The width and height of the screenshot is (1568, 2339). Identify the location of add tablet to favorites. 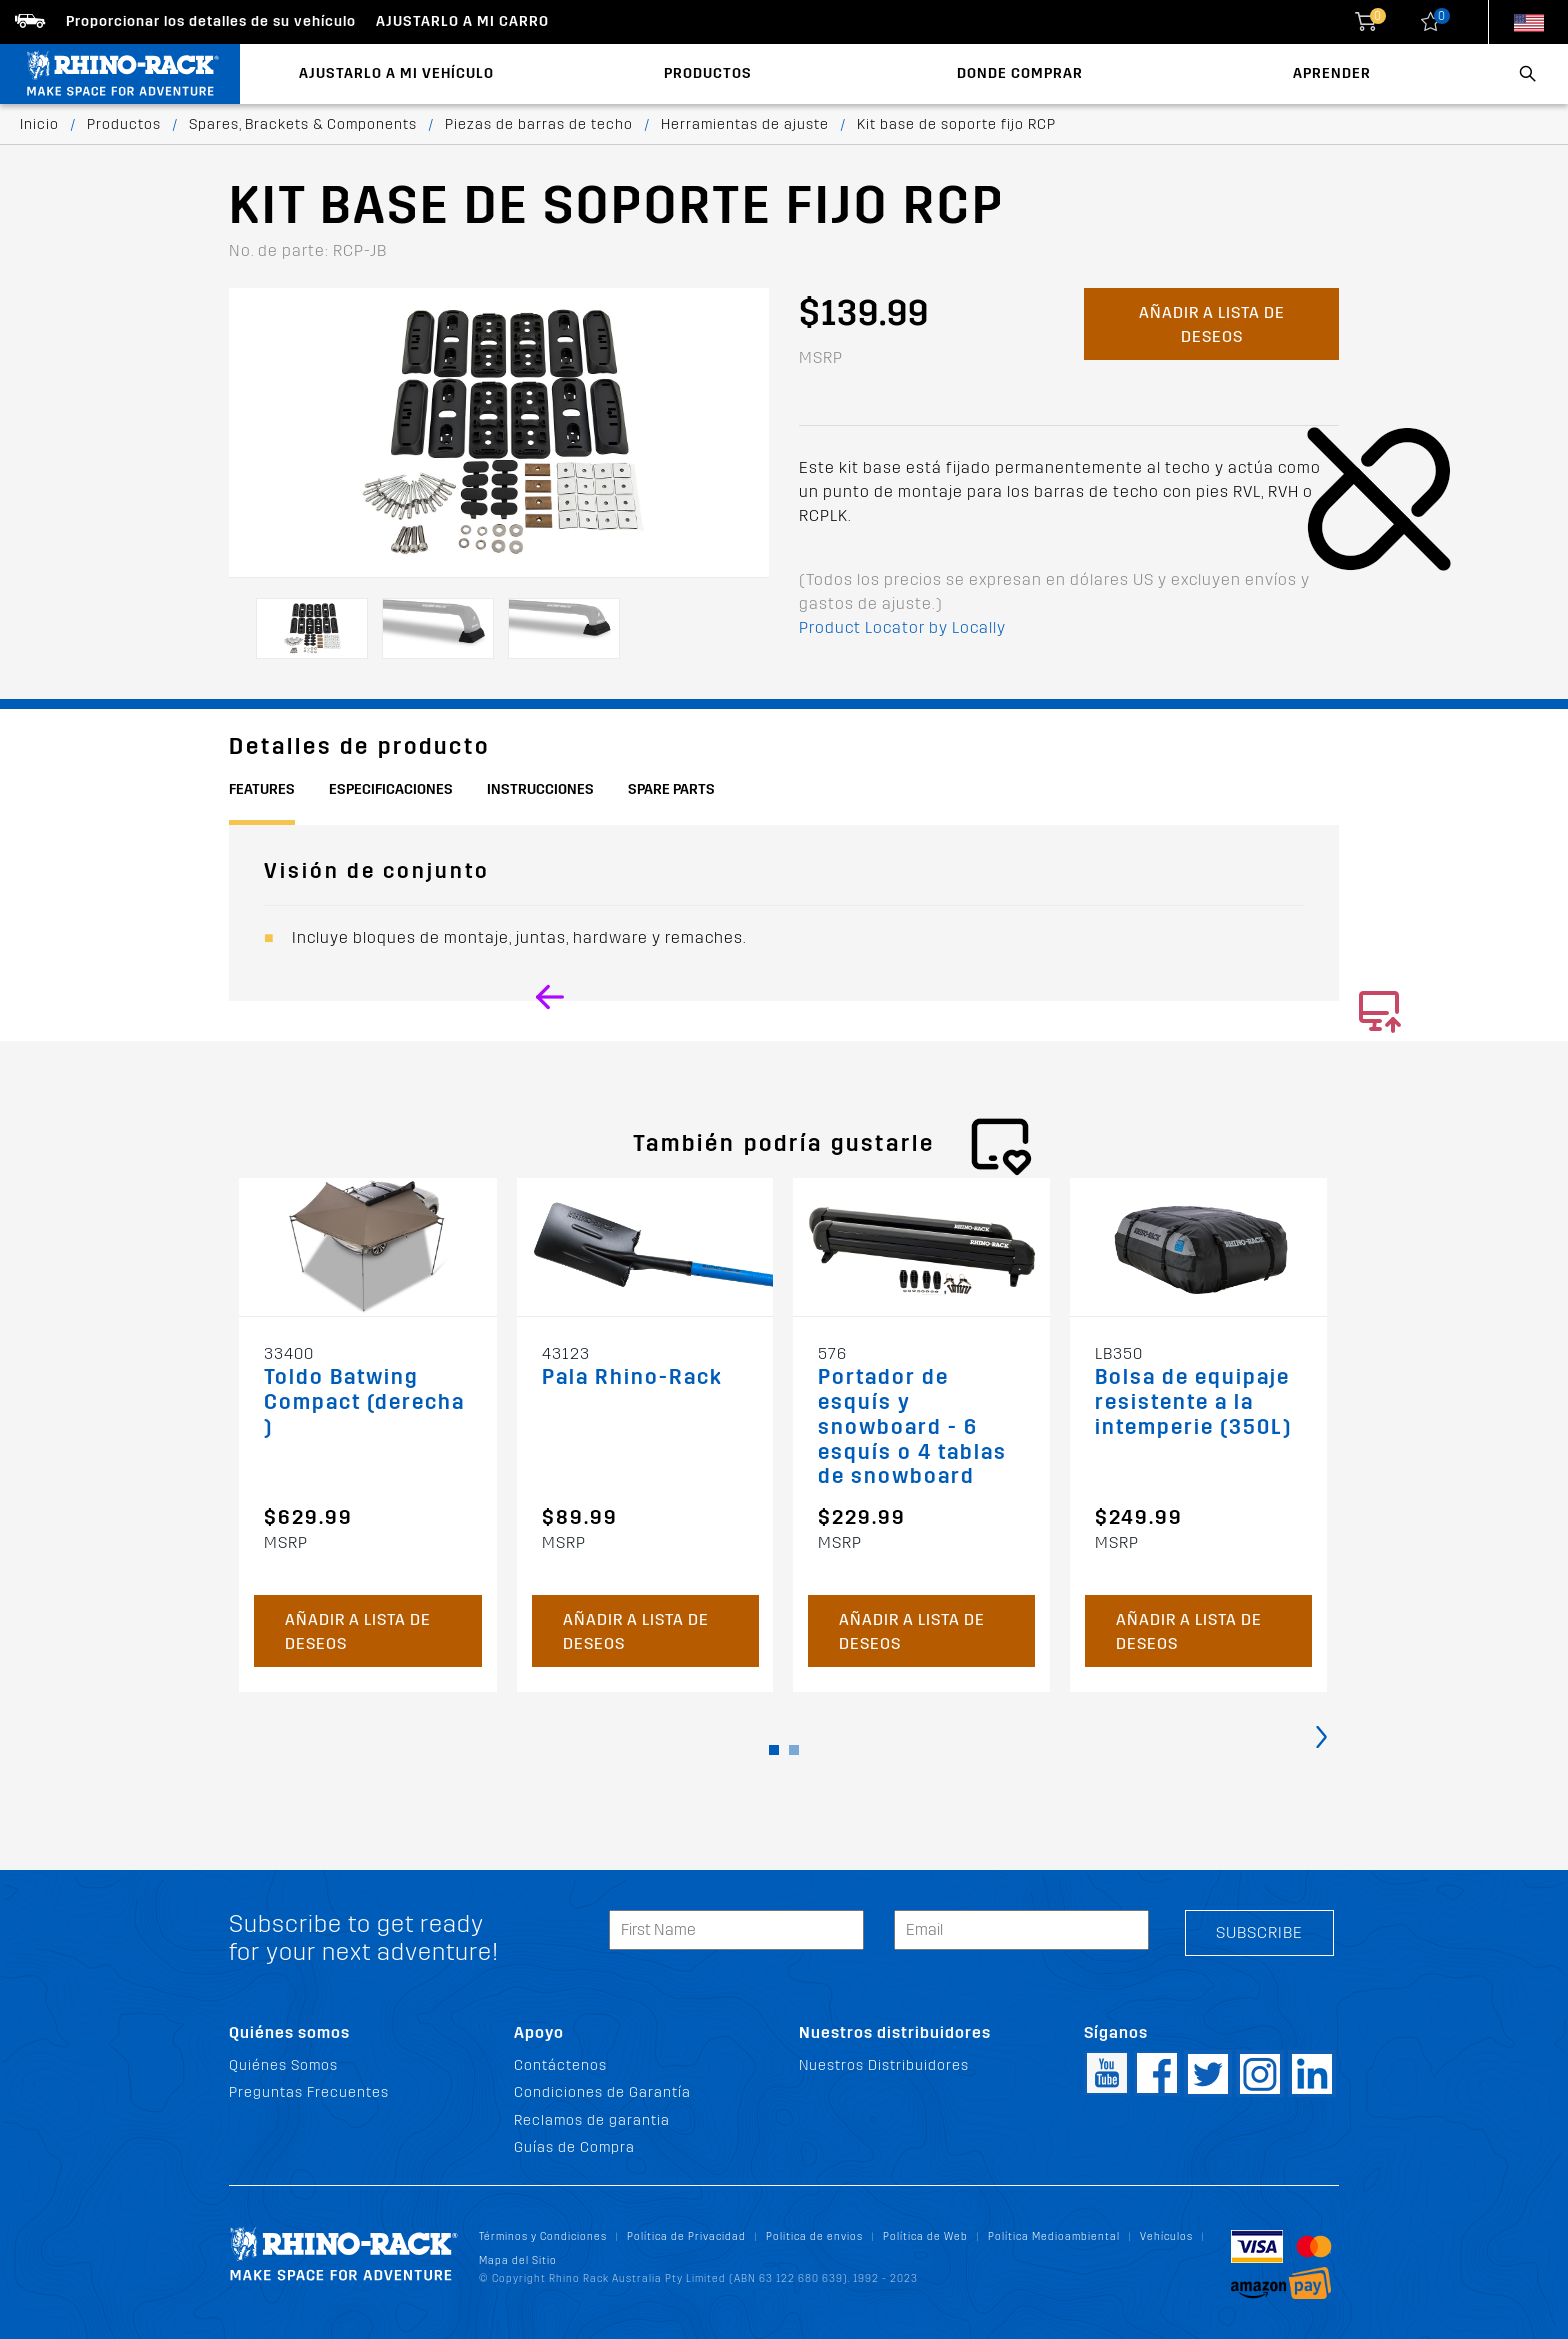
(1000, 1144).